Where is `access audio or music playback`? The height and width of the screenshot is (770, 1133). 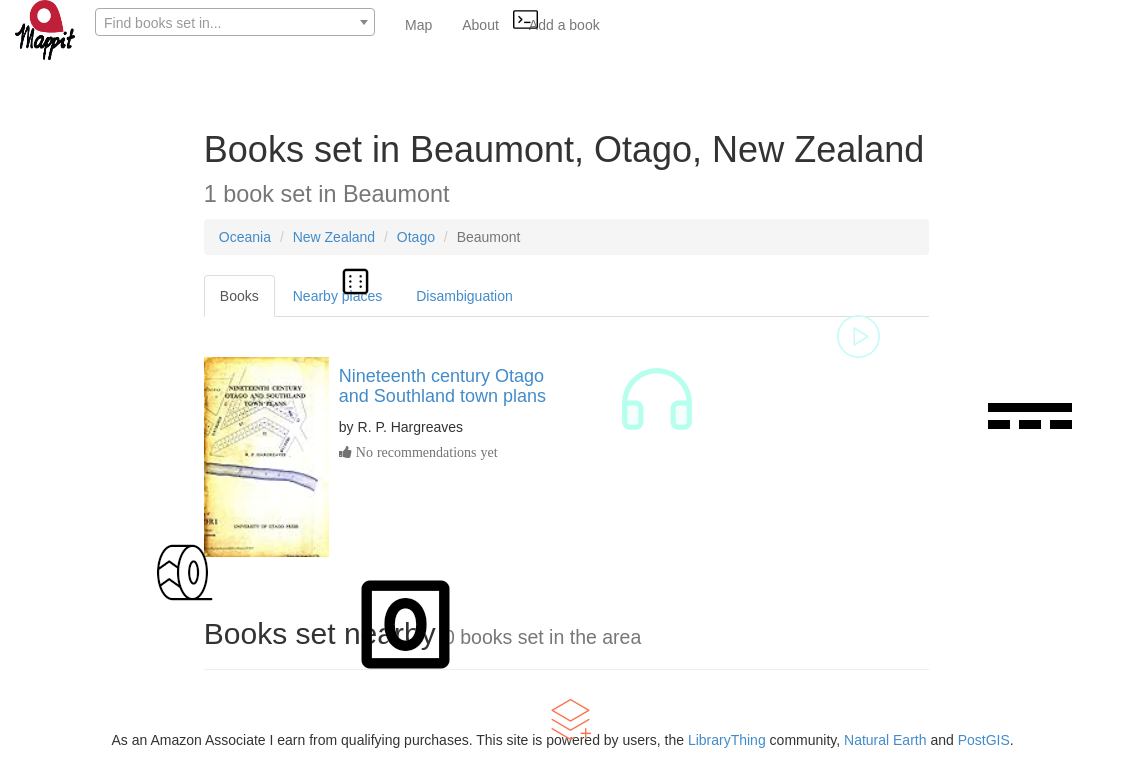
access audio or music playback is located at coordinates (657, 403).